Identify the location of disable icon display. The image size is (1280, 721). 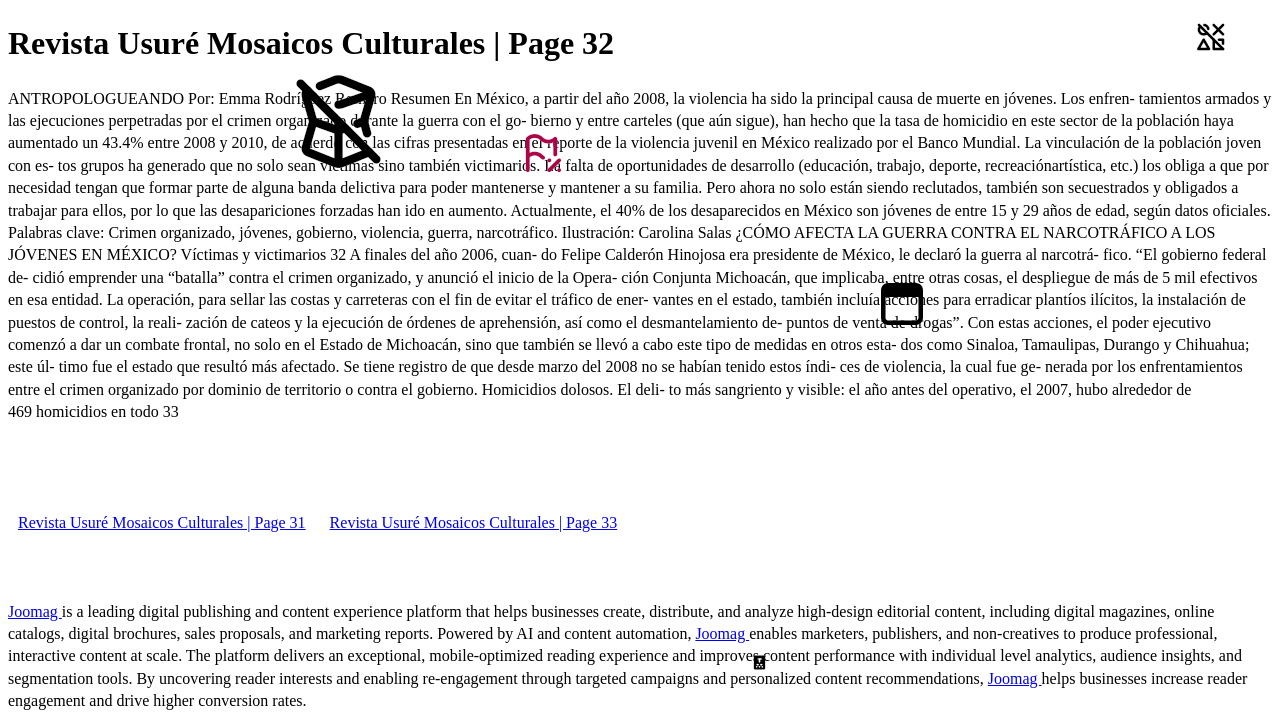
(1211, 37).